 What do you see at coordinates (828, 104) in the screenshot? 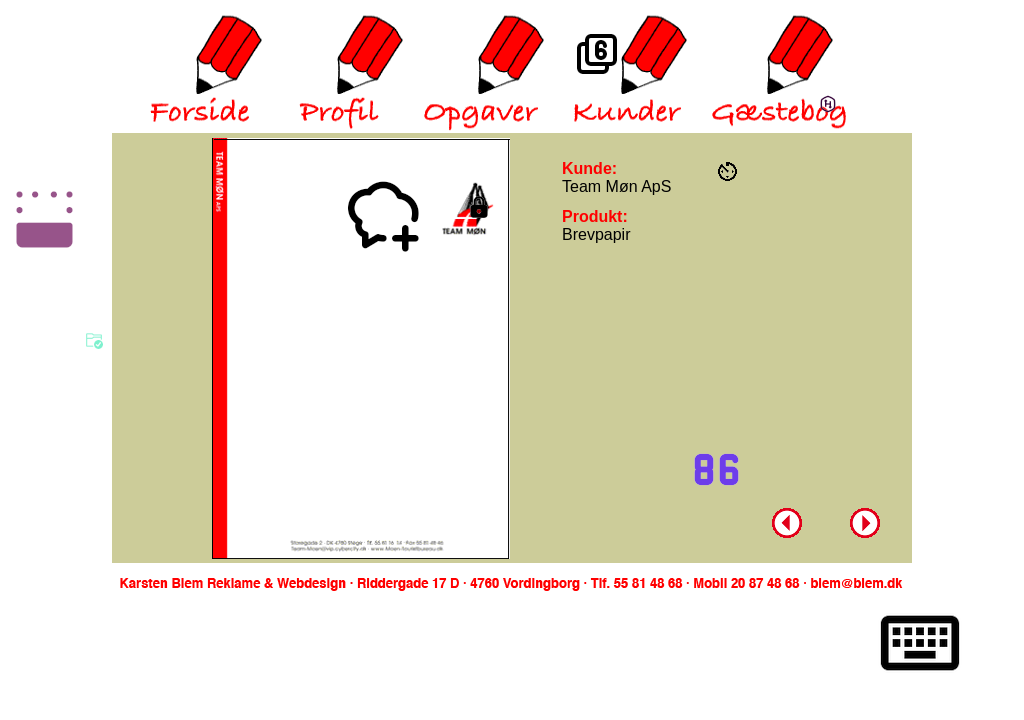
I see `visit HackerRank coding platform` at bounding box center [828, 104].